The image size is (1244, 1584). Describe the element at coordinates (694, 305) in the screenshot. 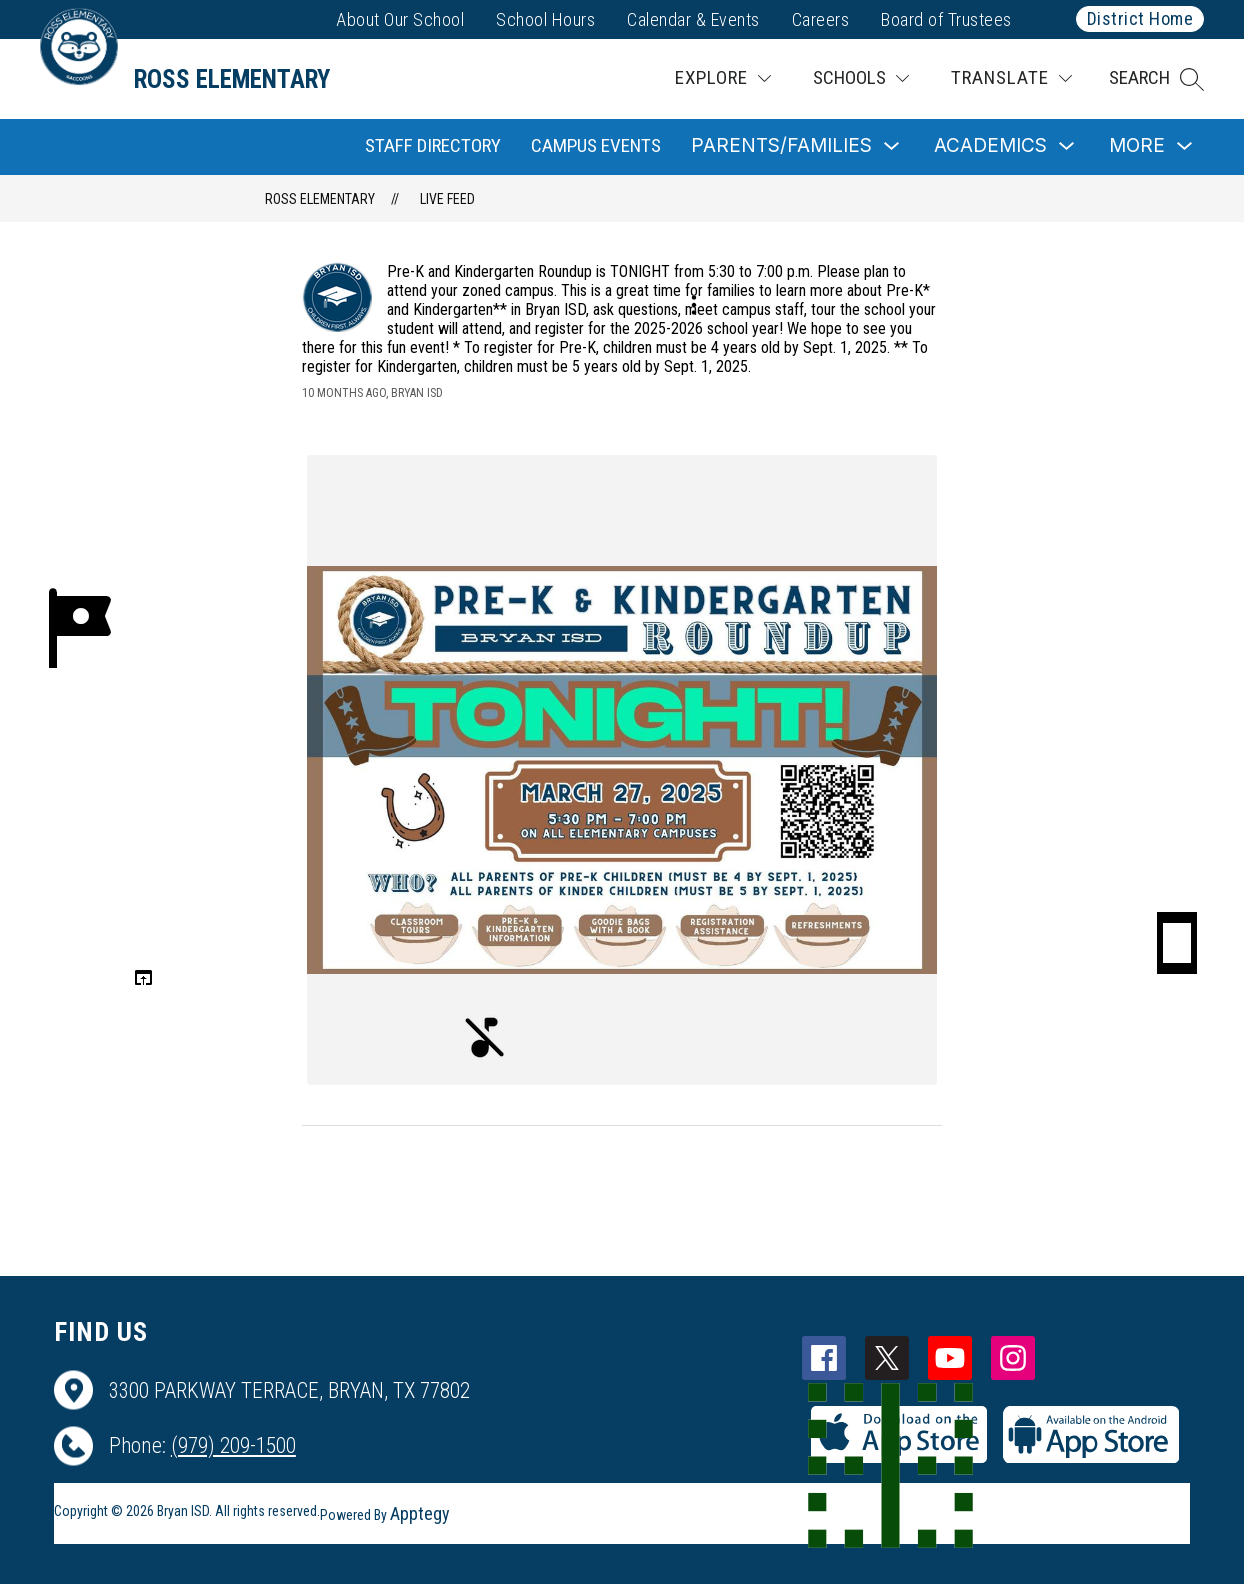

I see `open more options menu` at that location.